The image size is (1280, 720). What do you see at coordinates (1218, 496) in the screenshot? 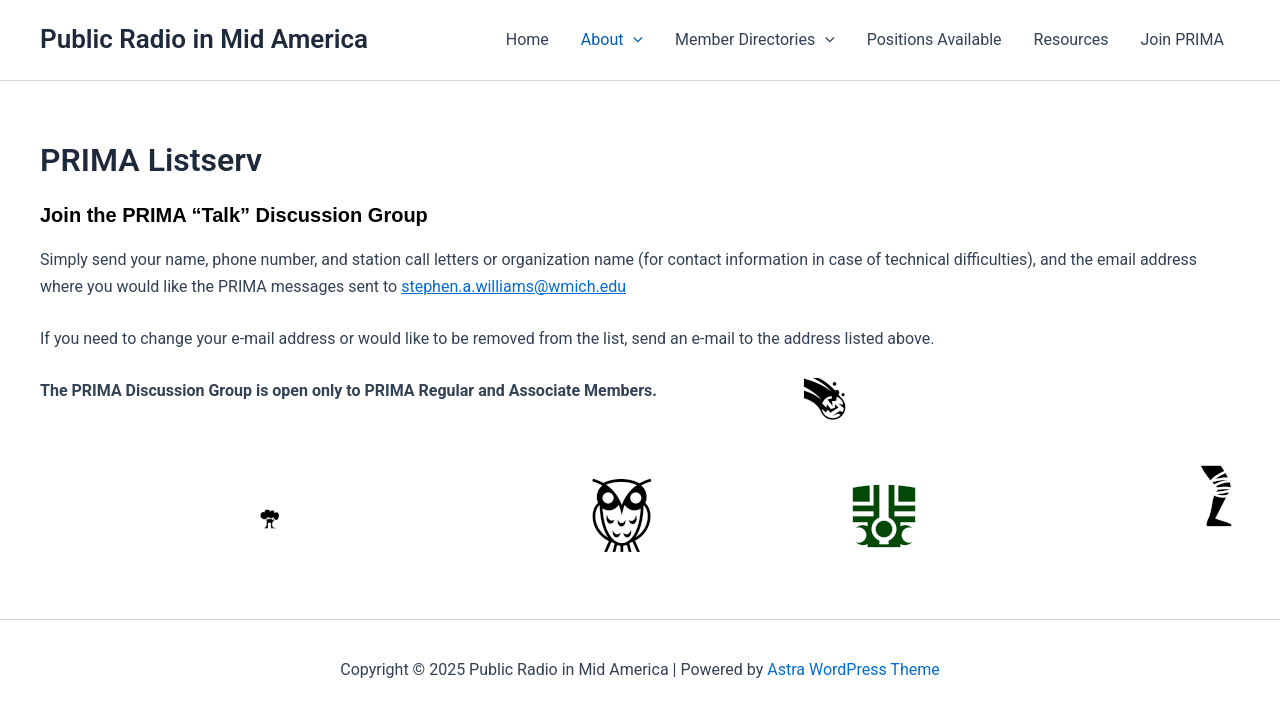
I see `view injury or recovery status` at bounding box center [1218, 496].